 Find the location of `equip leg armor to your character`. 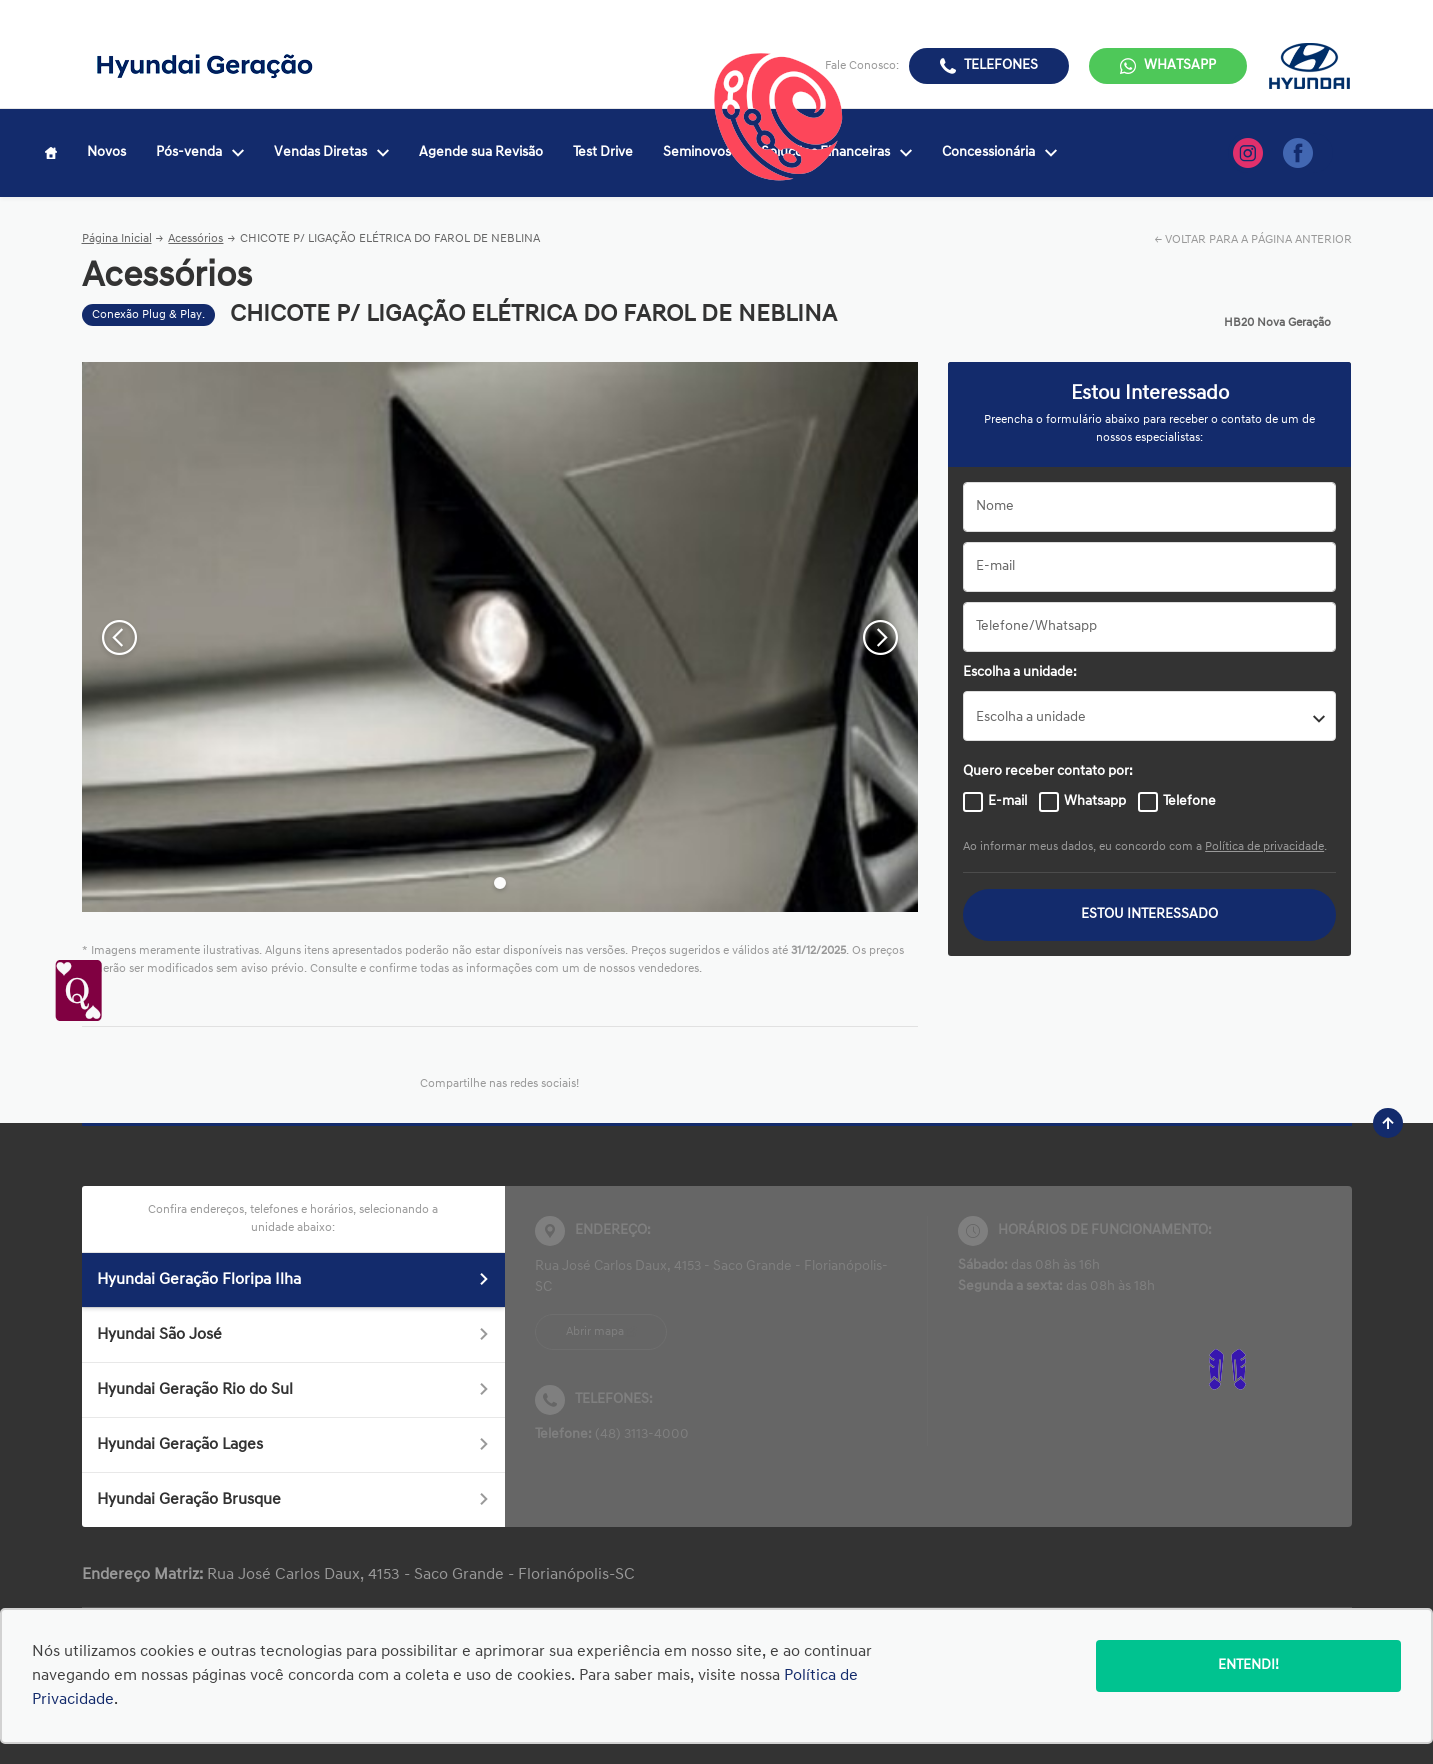

equip leg armor to your character is located at coordinates (1227, 1369).